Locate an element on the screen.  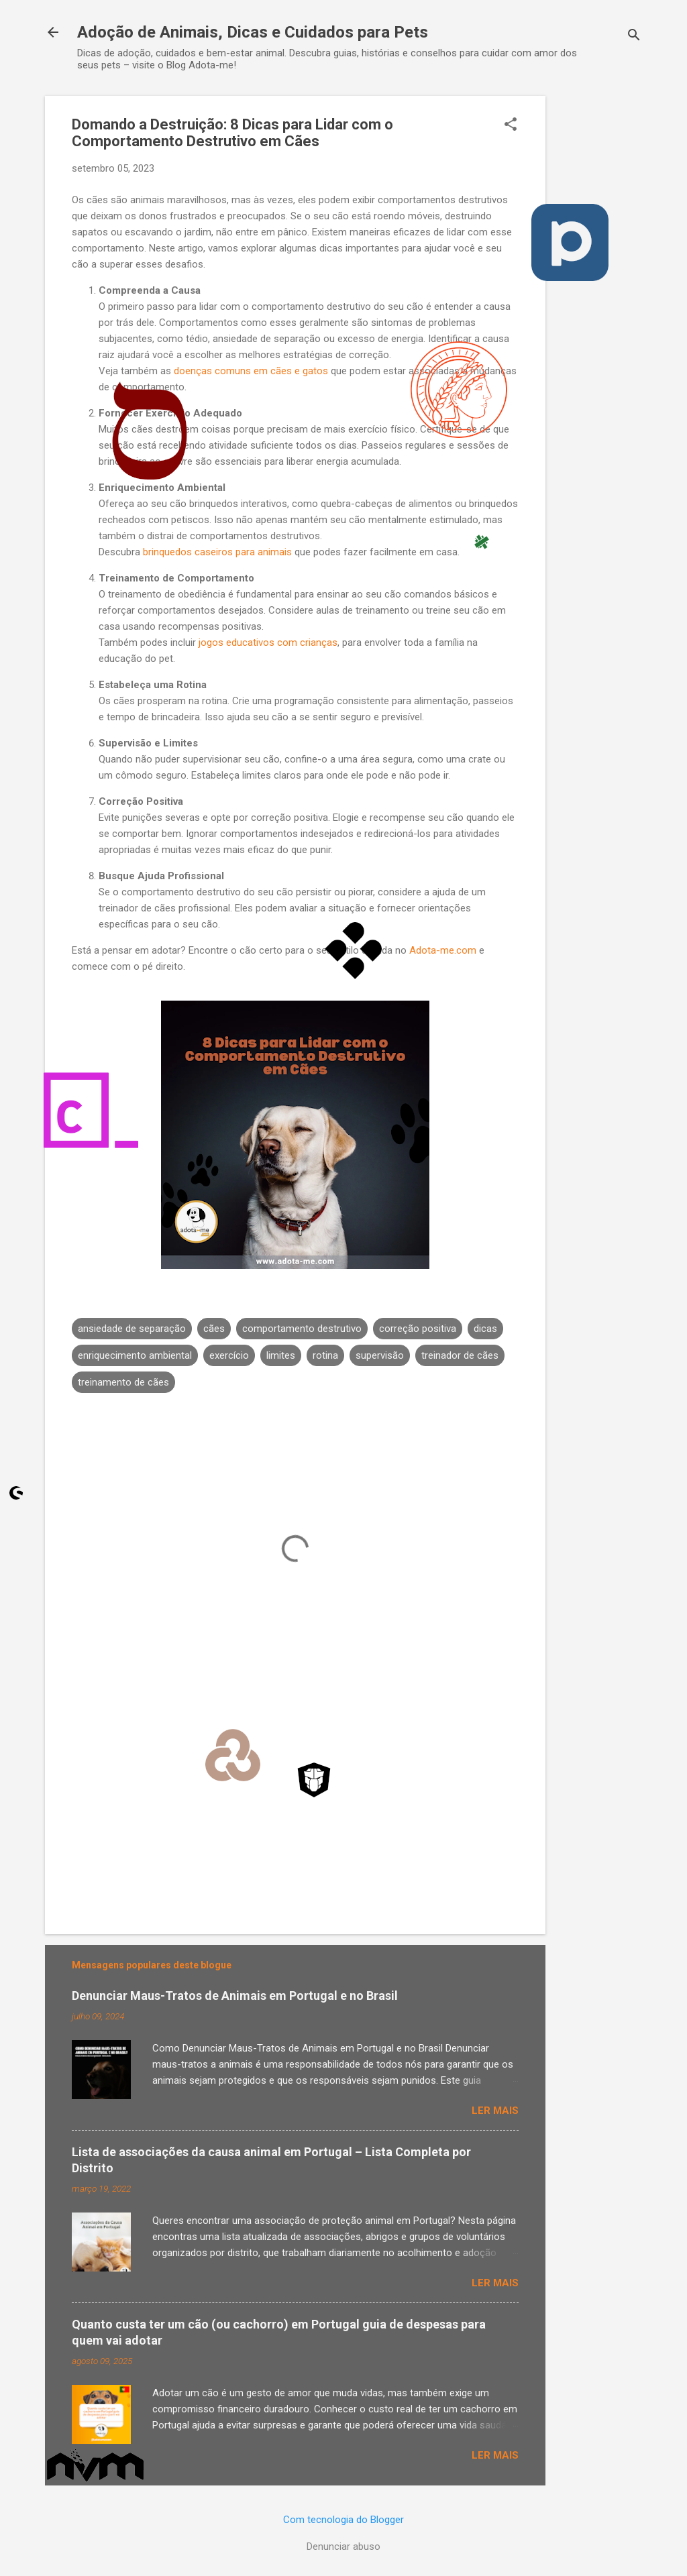
rclone cloud sync application is located at coordinates (233, 1755).